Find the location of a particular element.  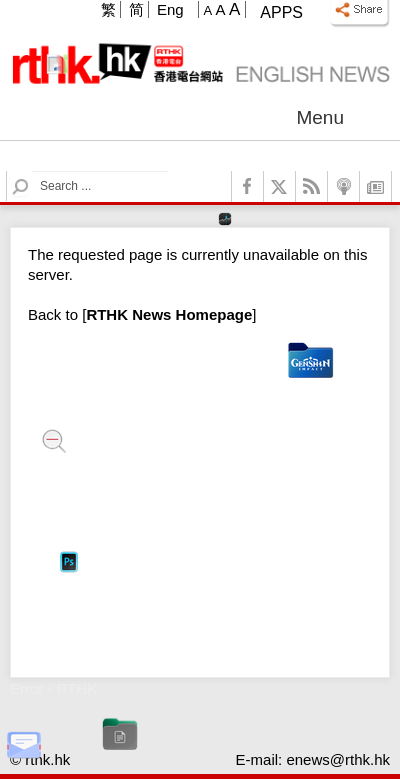

open your documents folder is located at coordinates (120, 734).